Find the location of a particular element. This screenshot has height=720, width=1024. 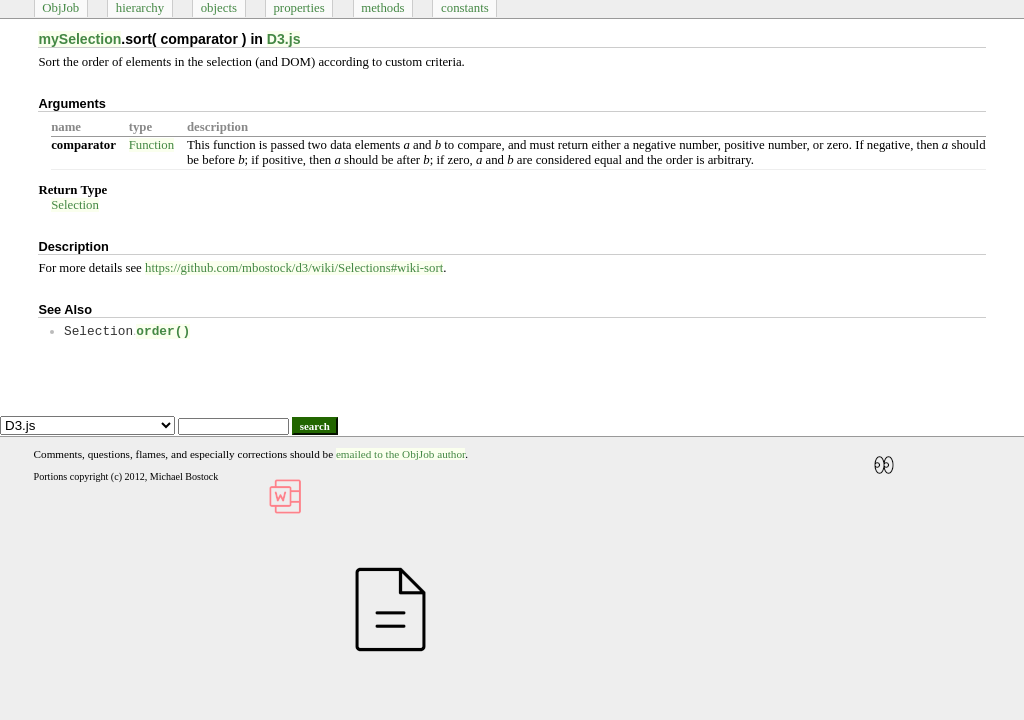

open Microsoft Word is located at coordinates (286, 496).